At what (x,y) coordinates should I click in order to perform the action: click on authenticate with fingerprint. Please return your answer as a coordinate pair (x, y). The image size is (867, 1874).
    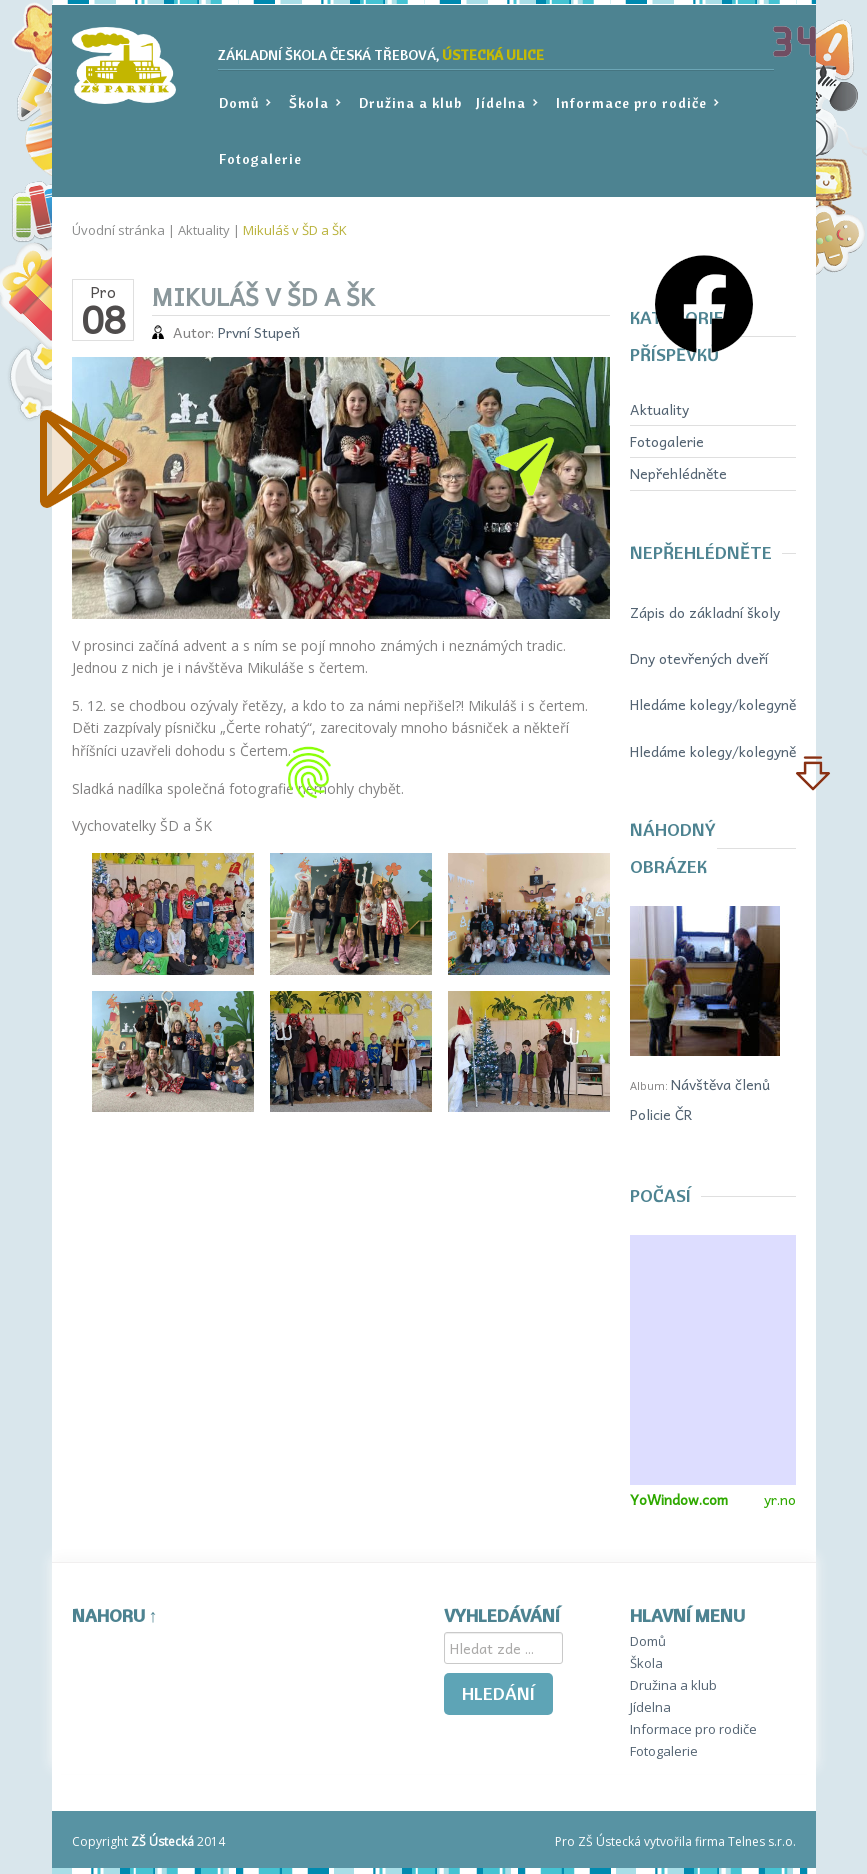
    Looking at the image, I should click on (308, 772).